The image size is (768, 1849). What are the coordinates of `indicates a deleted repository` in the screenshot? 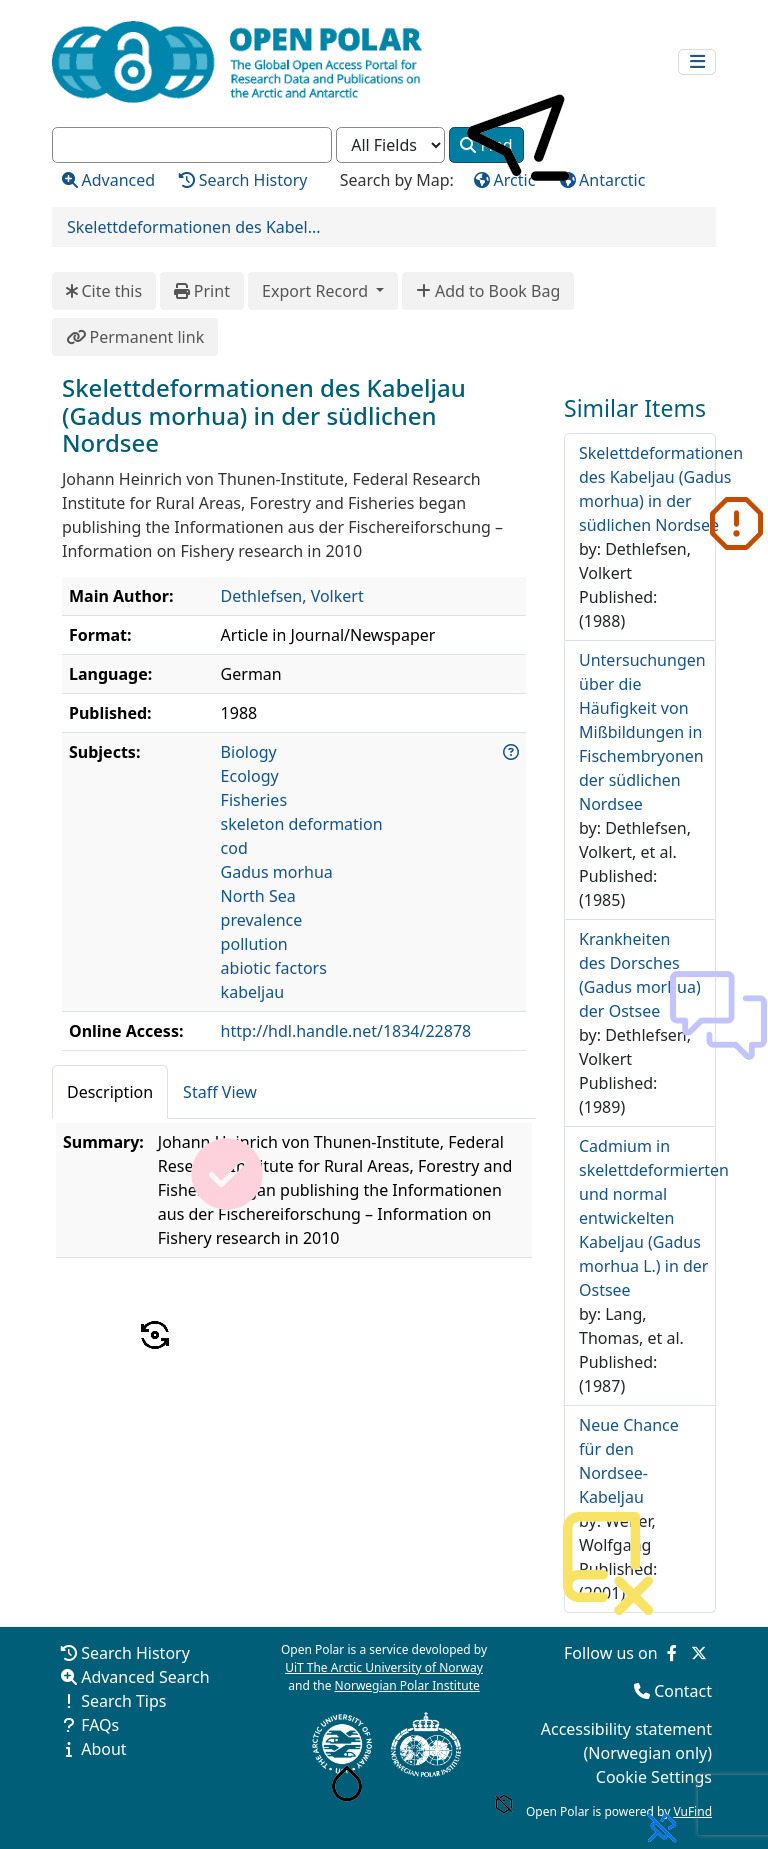 It's located at (601, 1563).